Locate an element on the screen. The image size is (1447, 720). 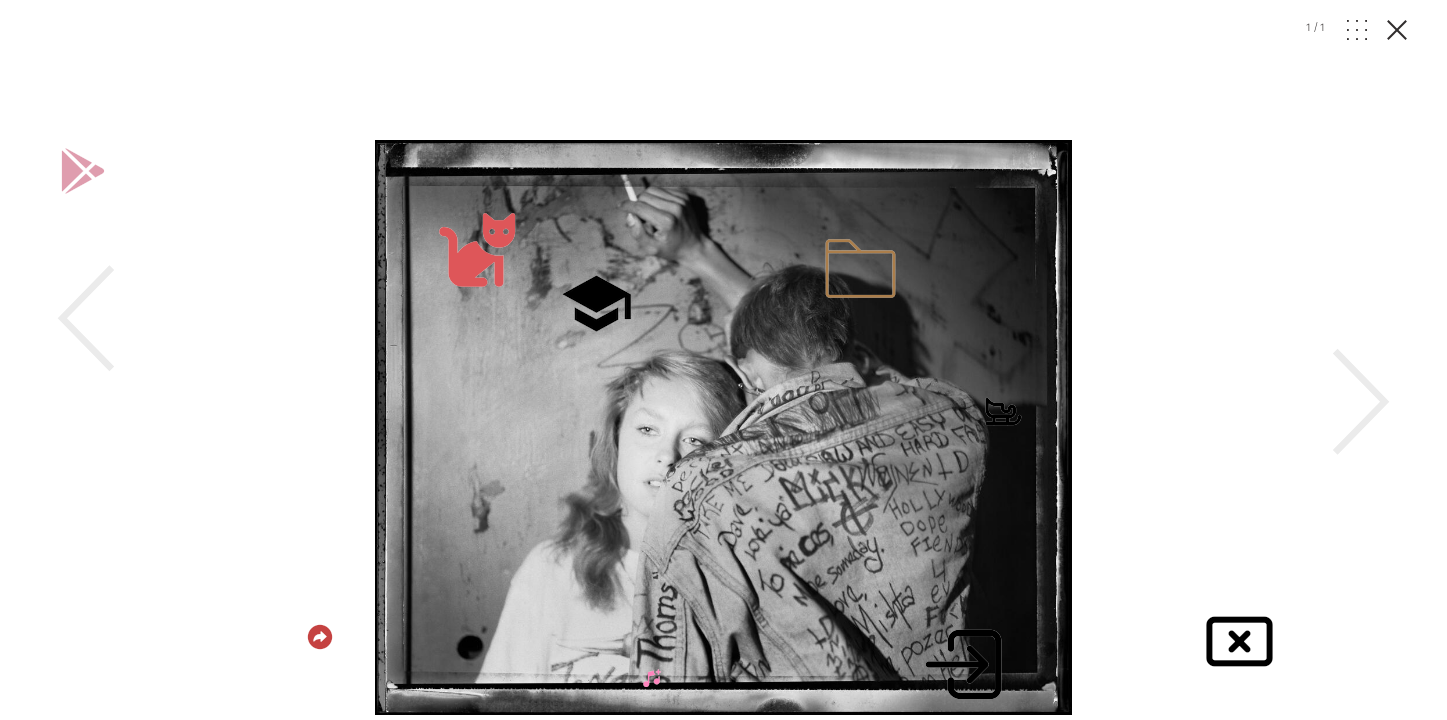
add a new song to your library is located at coordinates (652, 678).